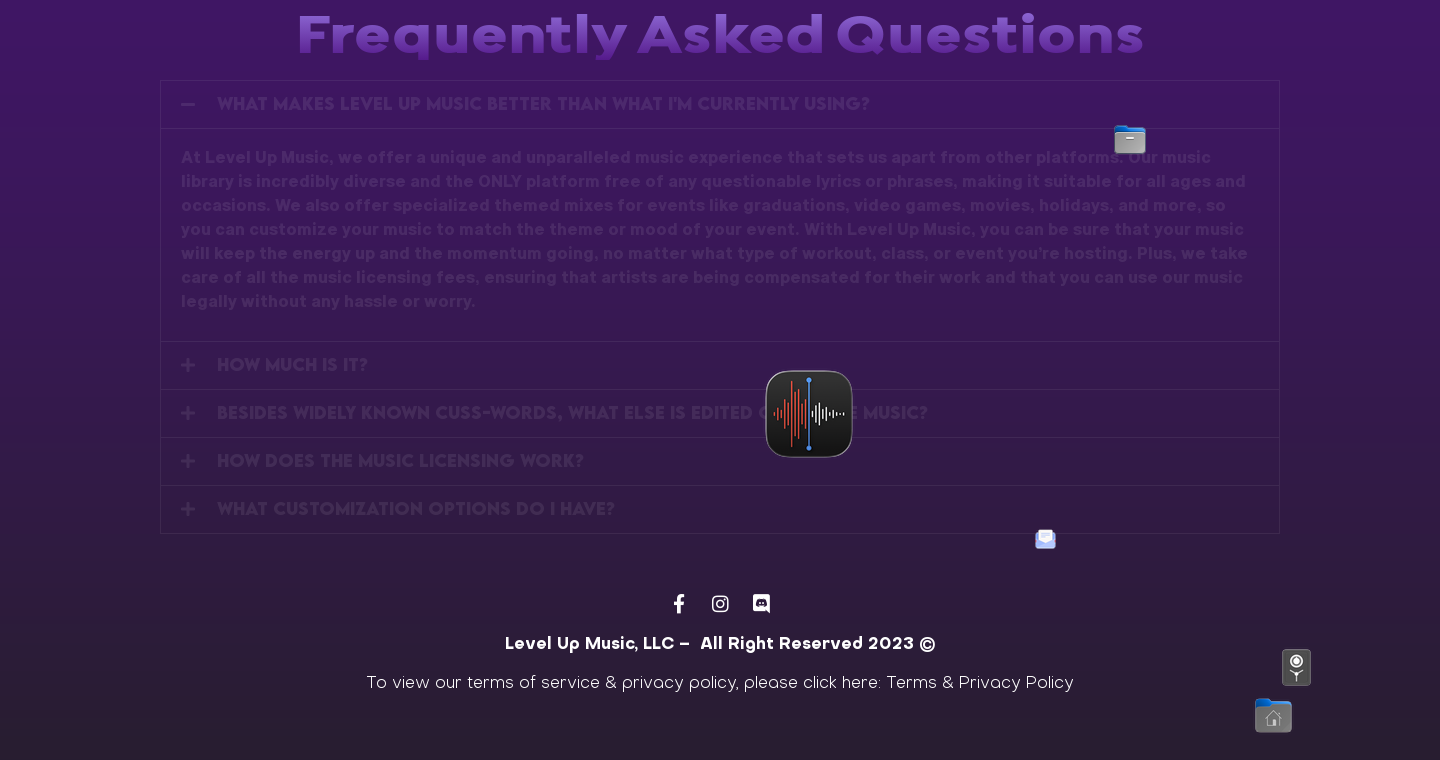 The image size is (1440, 760). Describe the element at coordinates (1273, 715) in the screenshot. I see `access your home folder` at that location.